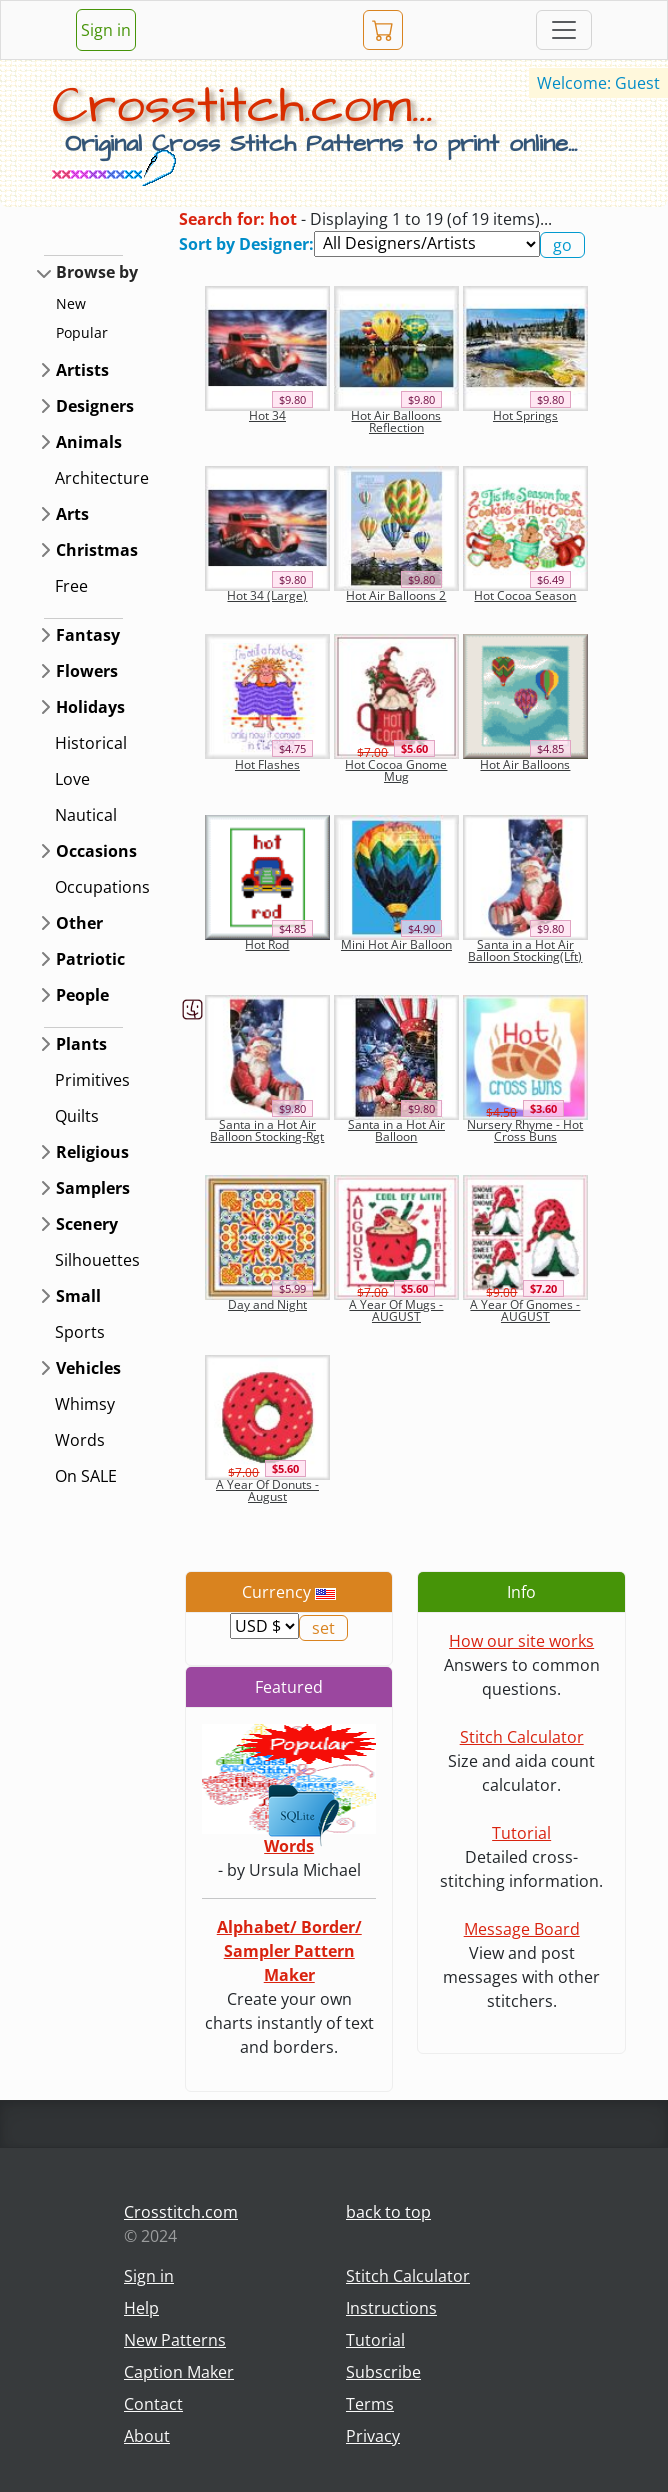  What do you see at coordinates (301, 1812) in the screenshot?
I see `open folder containing SQLite database files` at bounding box center [301, 1812].